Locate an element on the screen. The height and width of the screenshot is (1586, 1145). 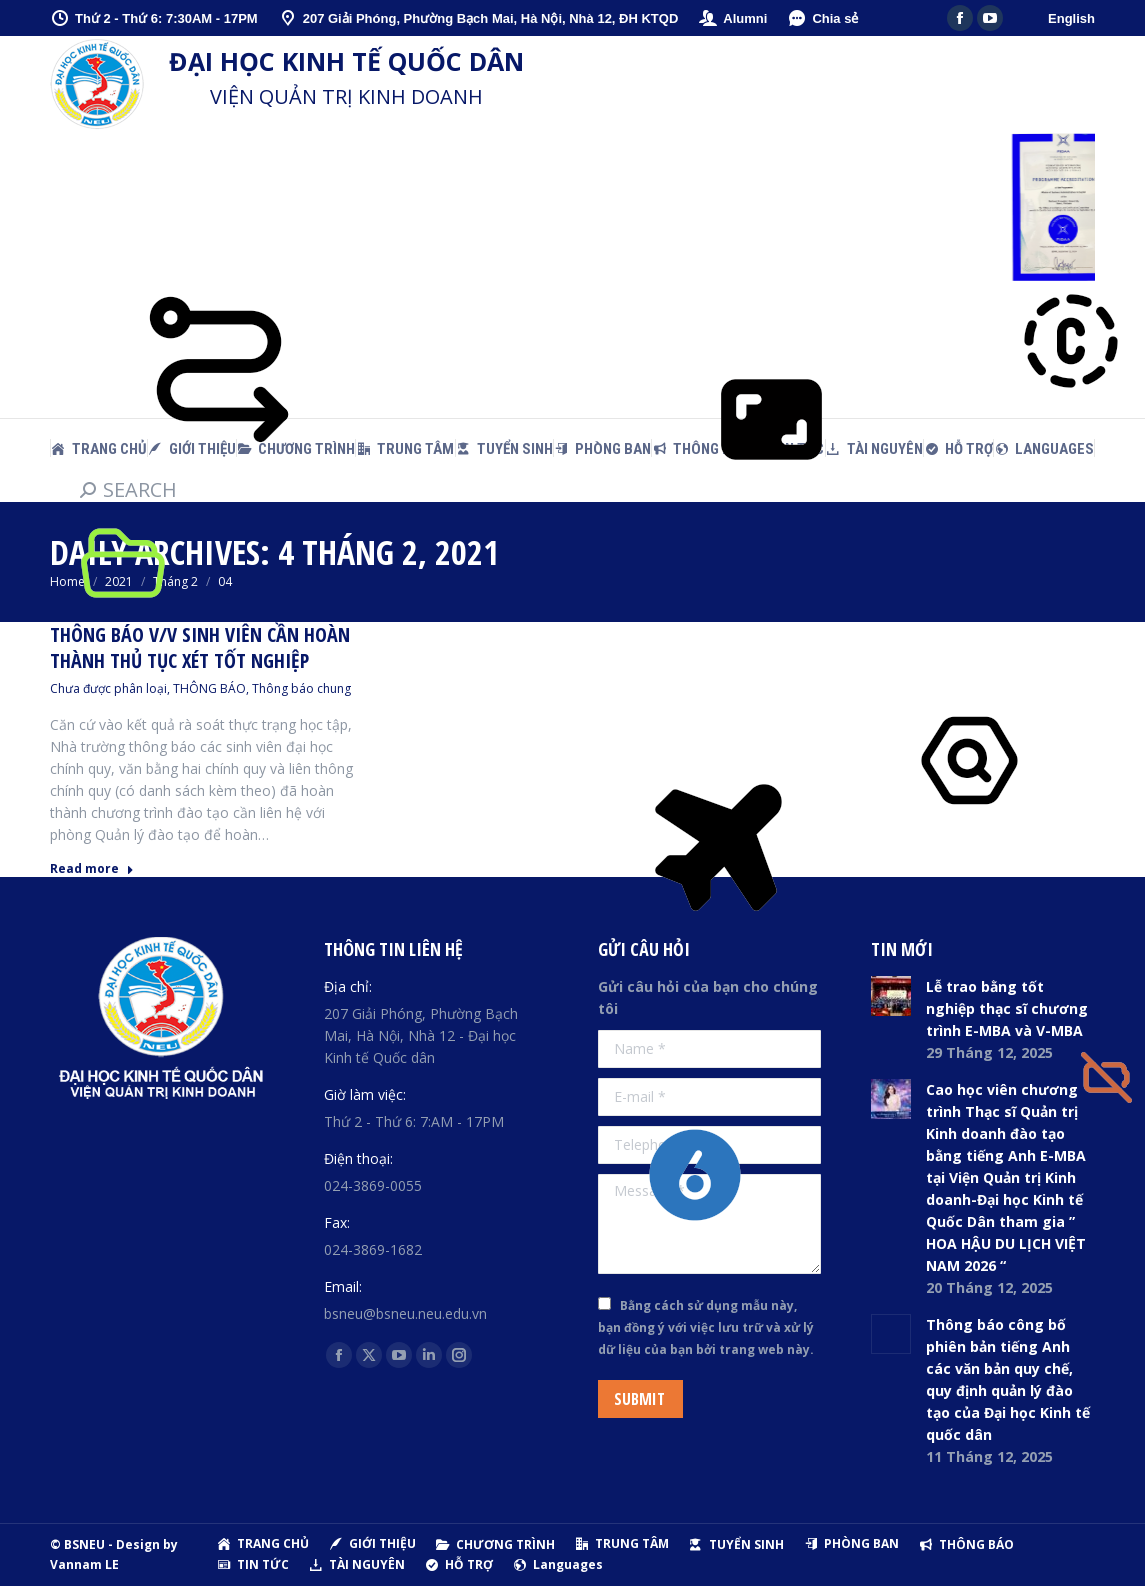
indicates copyright or content protection status is located at coordinates (1071, 341).